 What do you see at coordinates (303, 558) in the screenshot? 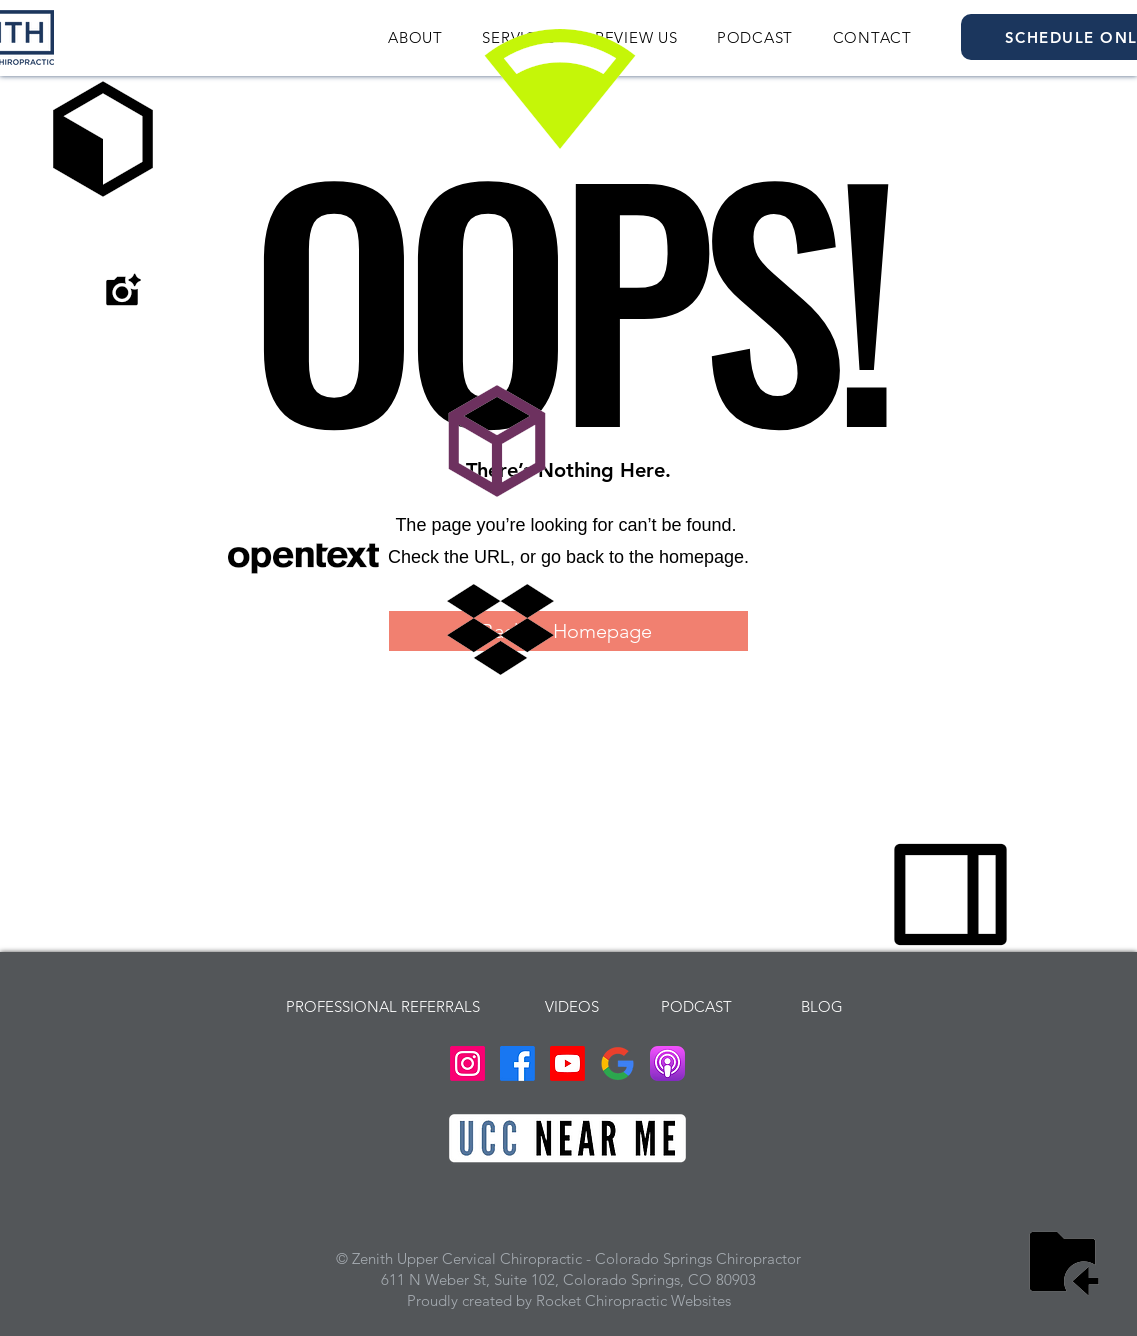
I see `OpenText company logo` at bounding box center [303, 558].